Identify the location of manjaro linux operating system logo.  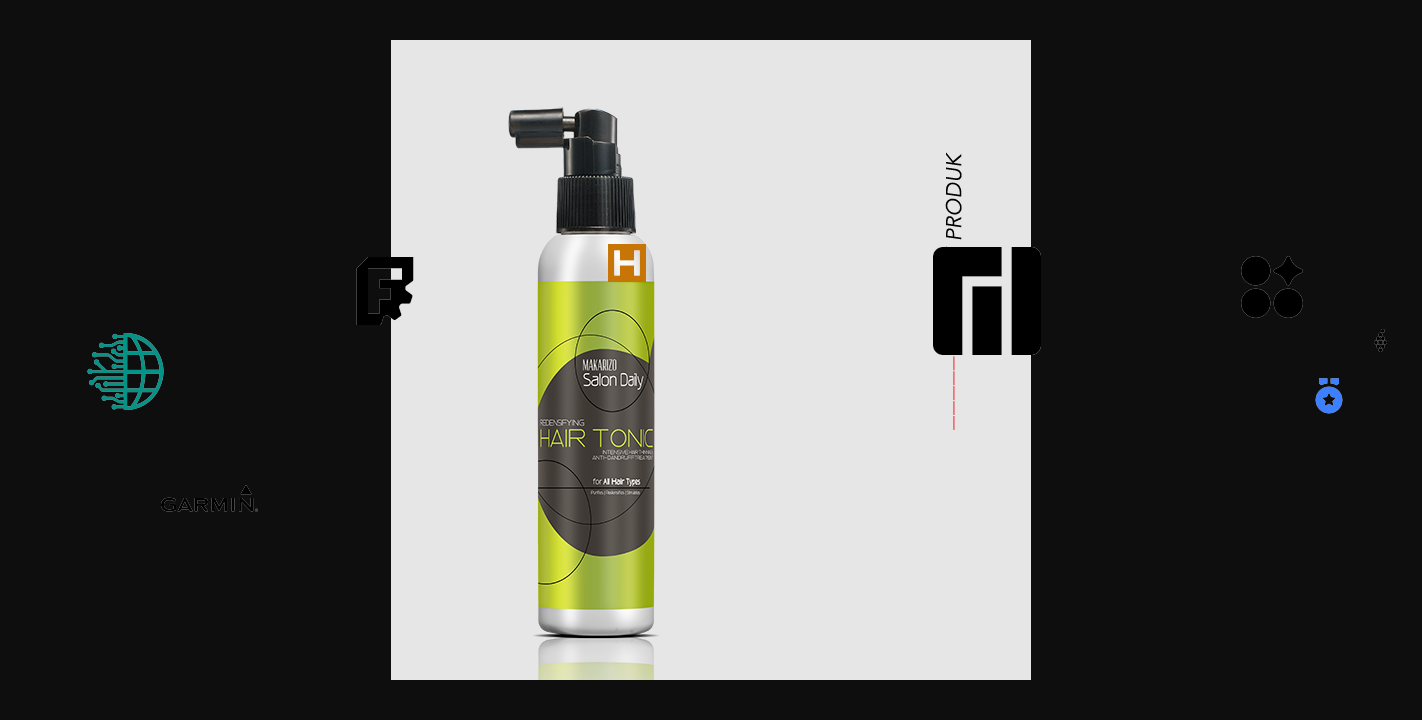
(987, 301).